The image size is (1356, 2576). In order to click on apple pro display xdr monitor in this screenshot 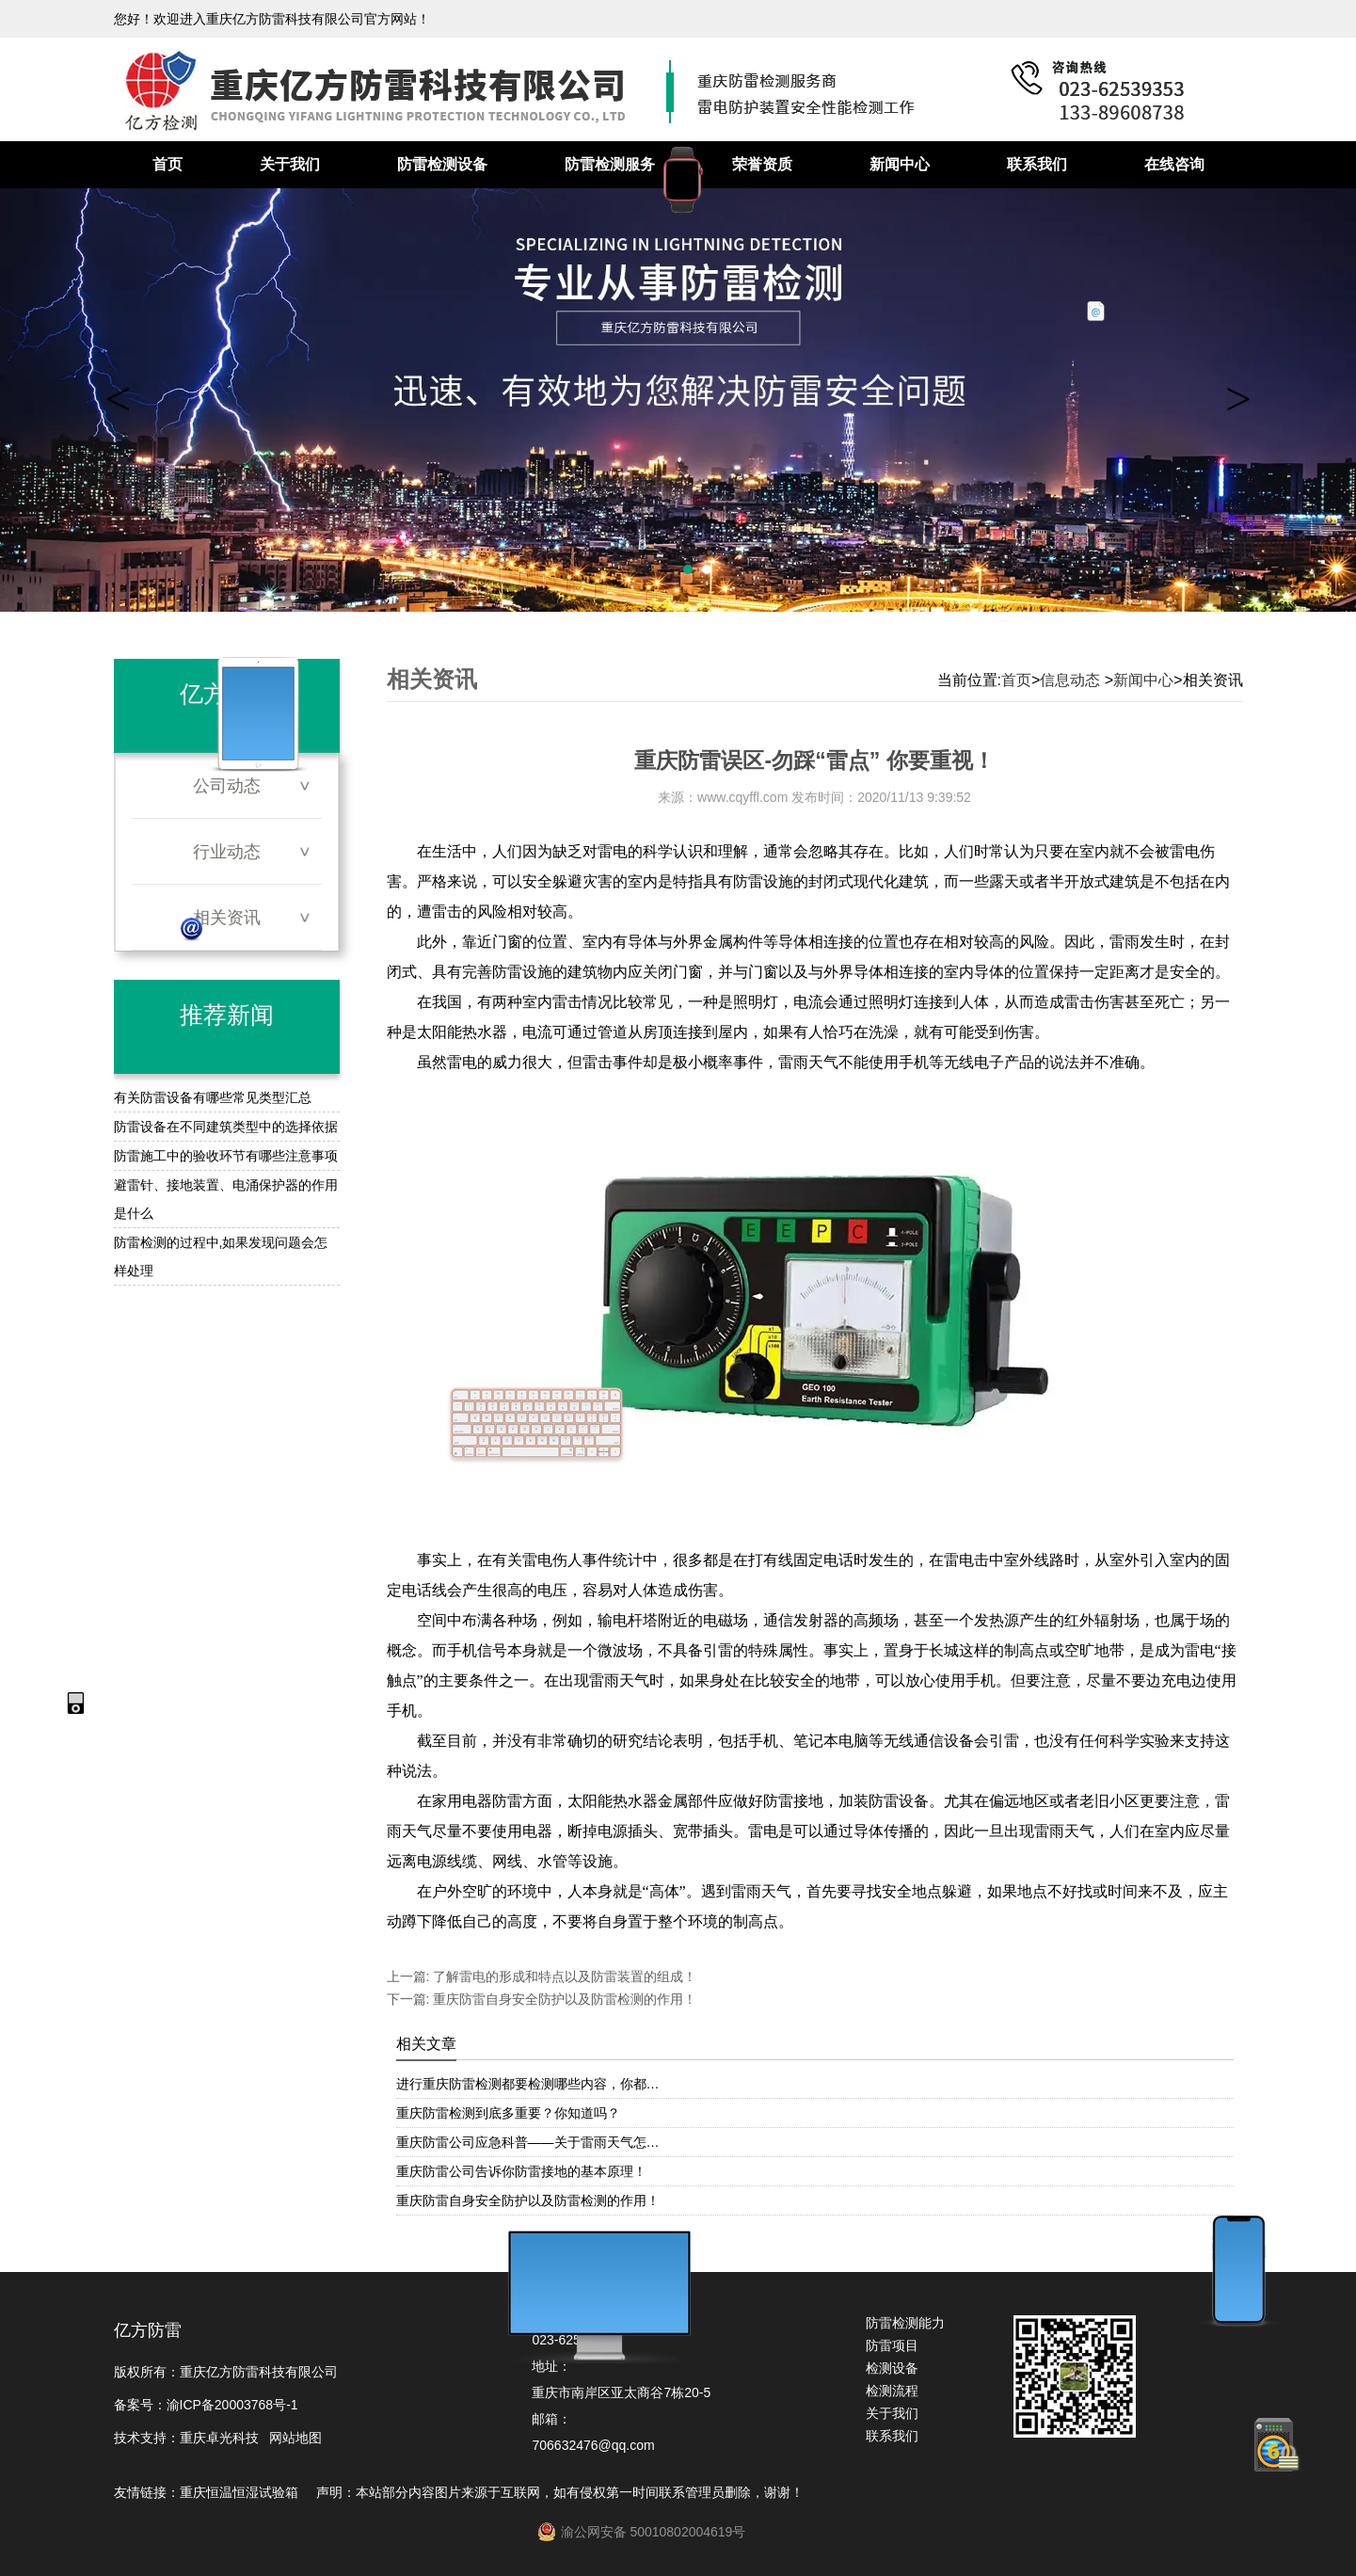, I will do `click(599, 2277)`.